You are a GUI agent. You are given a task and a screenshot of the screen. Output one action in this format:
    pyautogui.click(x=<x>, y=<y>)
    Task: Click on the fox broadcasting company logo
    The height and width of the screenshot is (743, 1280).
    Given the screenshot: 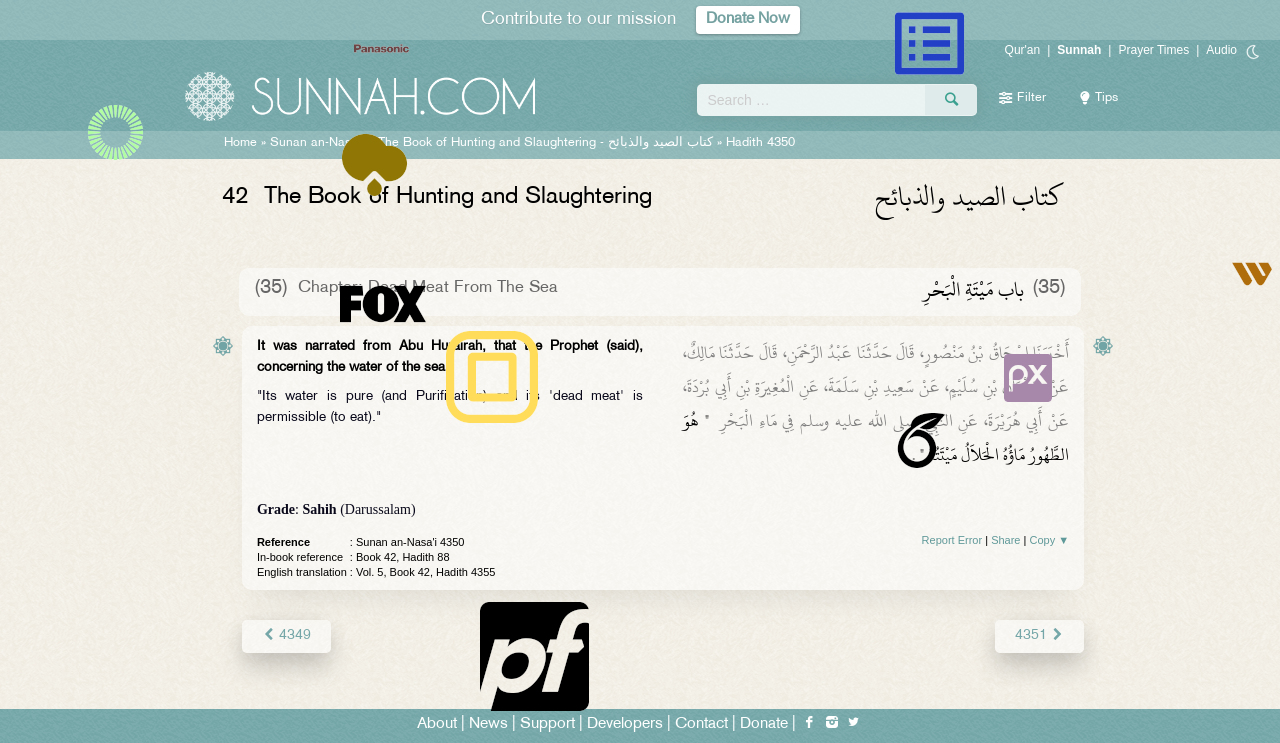 What is the action you would take?
    pyautogui.click(x=383, y=304)
    